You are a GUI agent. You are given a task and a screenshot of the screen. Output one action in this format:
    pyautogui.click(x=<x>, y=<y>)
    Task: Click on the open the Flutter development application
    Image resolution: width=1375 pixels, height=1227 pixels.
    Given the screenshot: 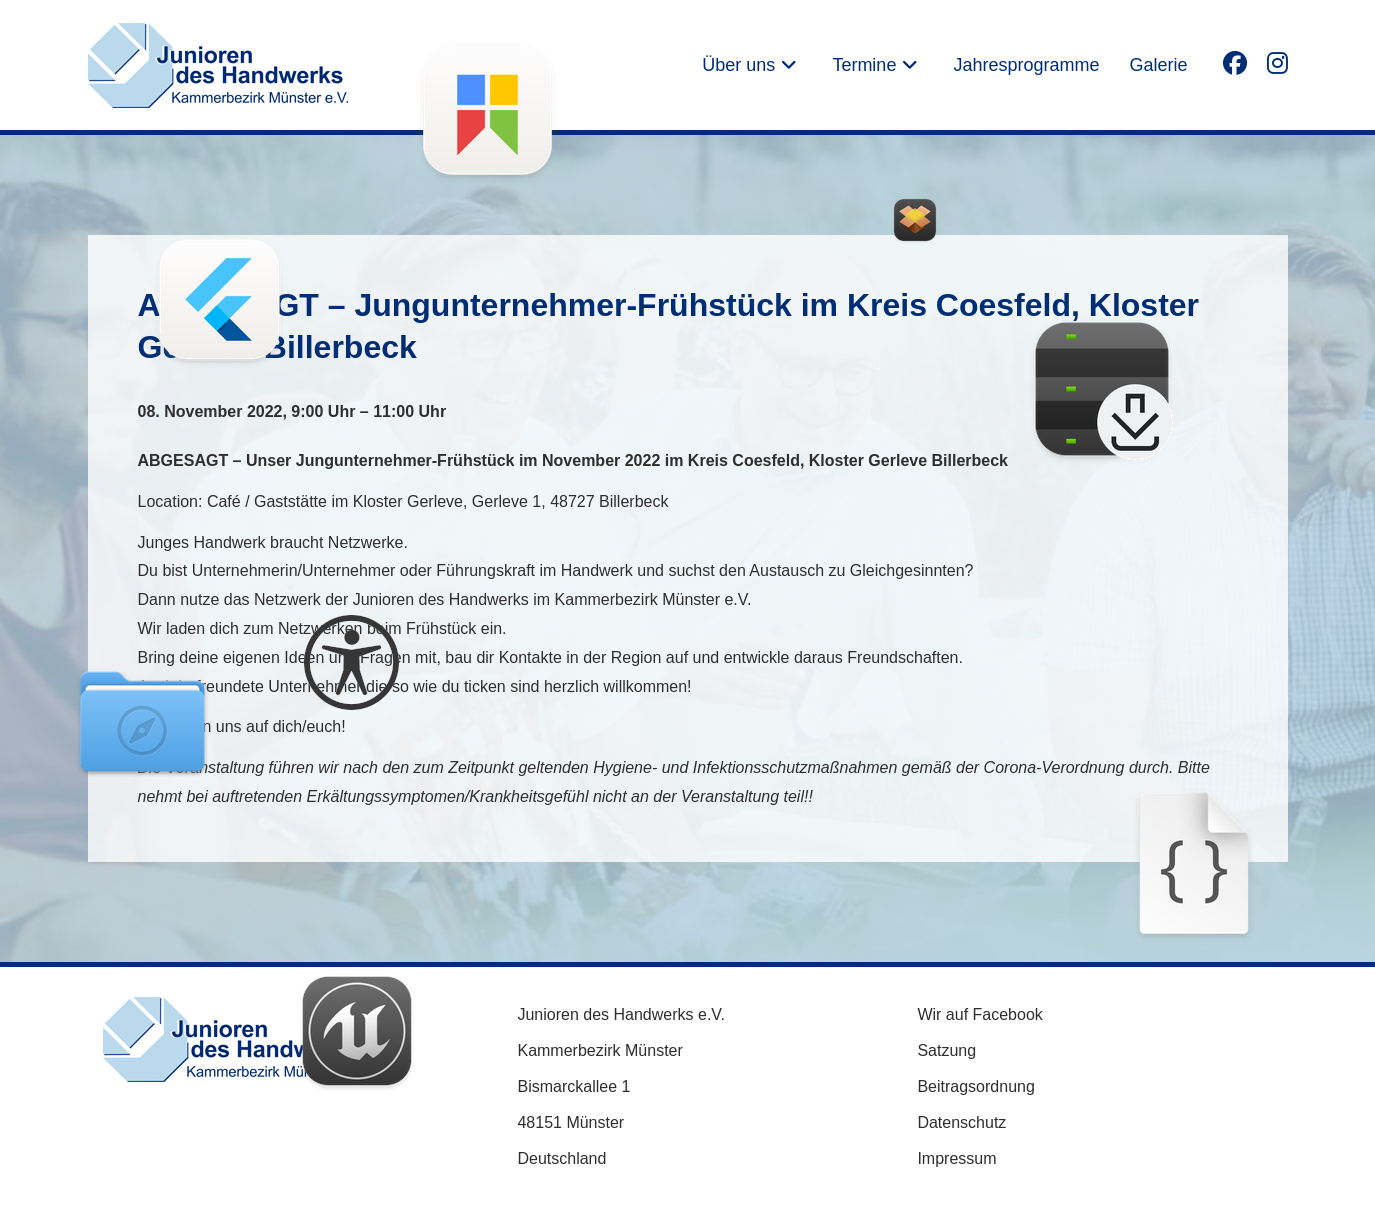 What is the action you would take?
    pyautogui.click(x=219, y=299)
    